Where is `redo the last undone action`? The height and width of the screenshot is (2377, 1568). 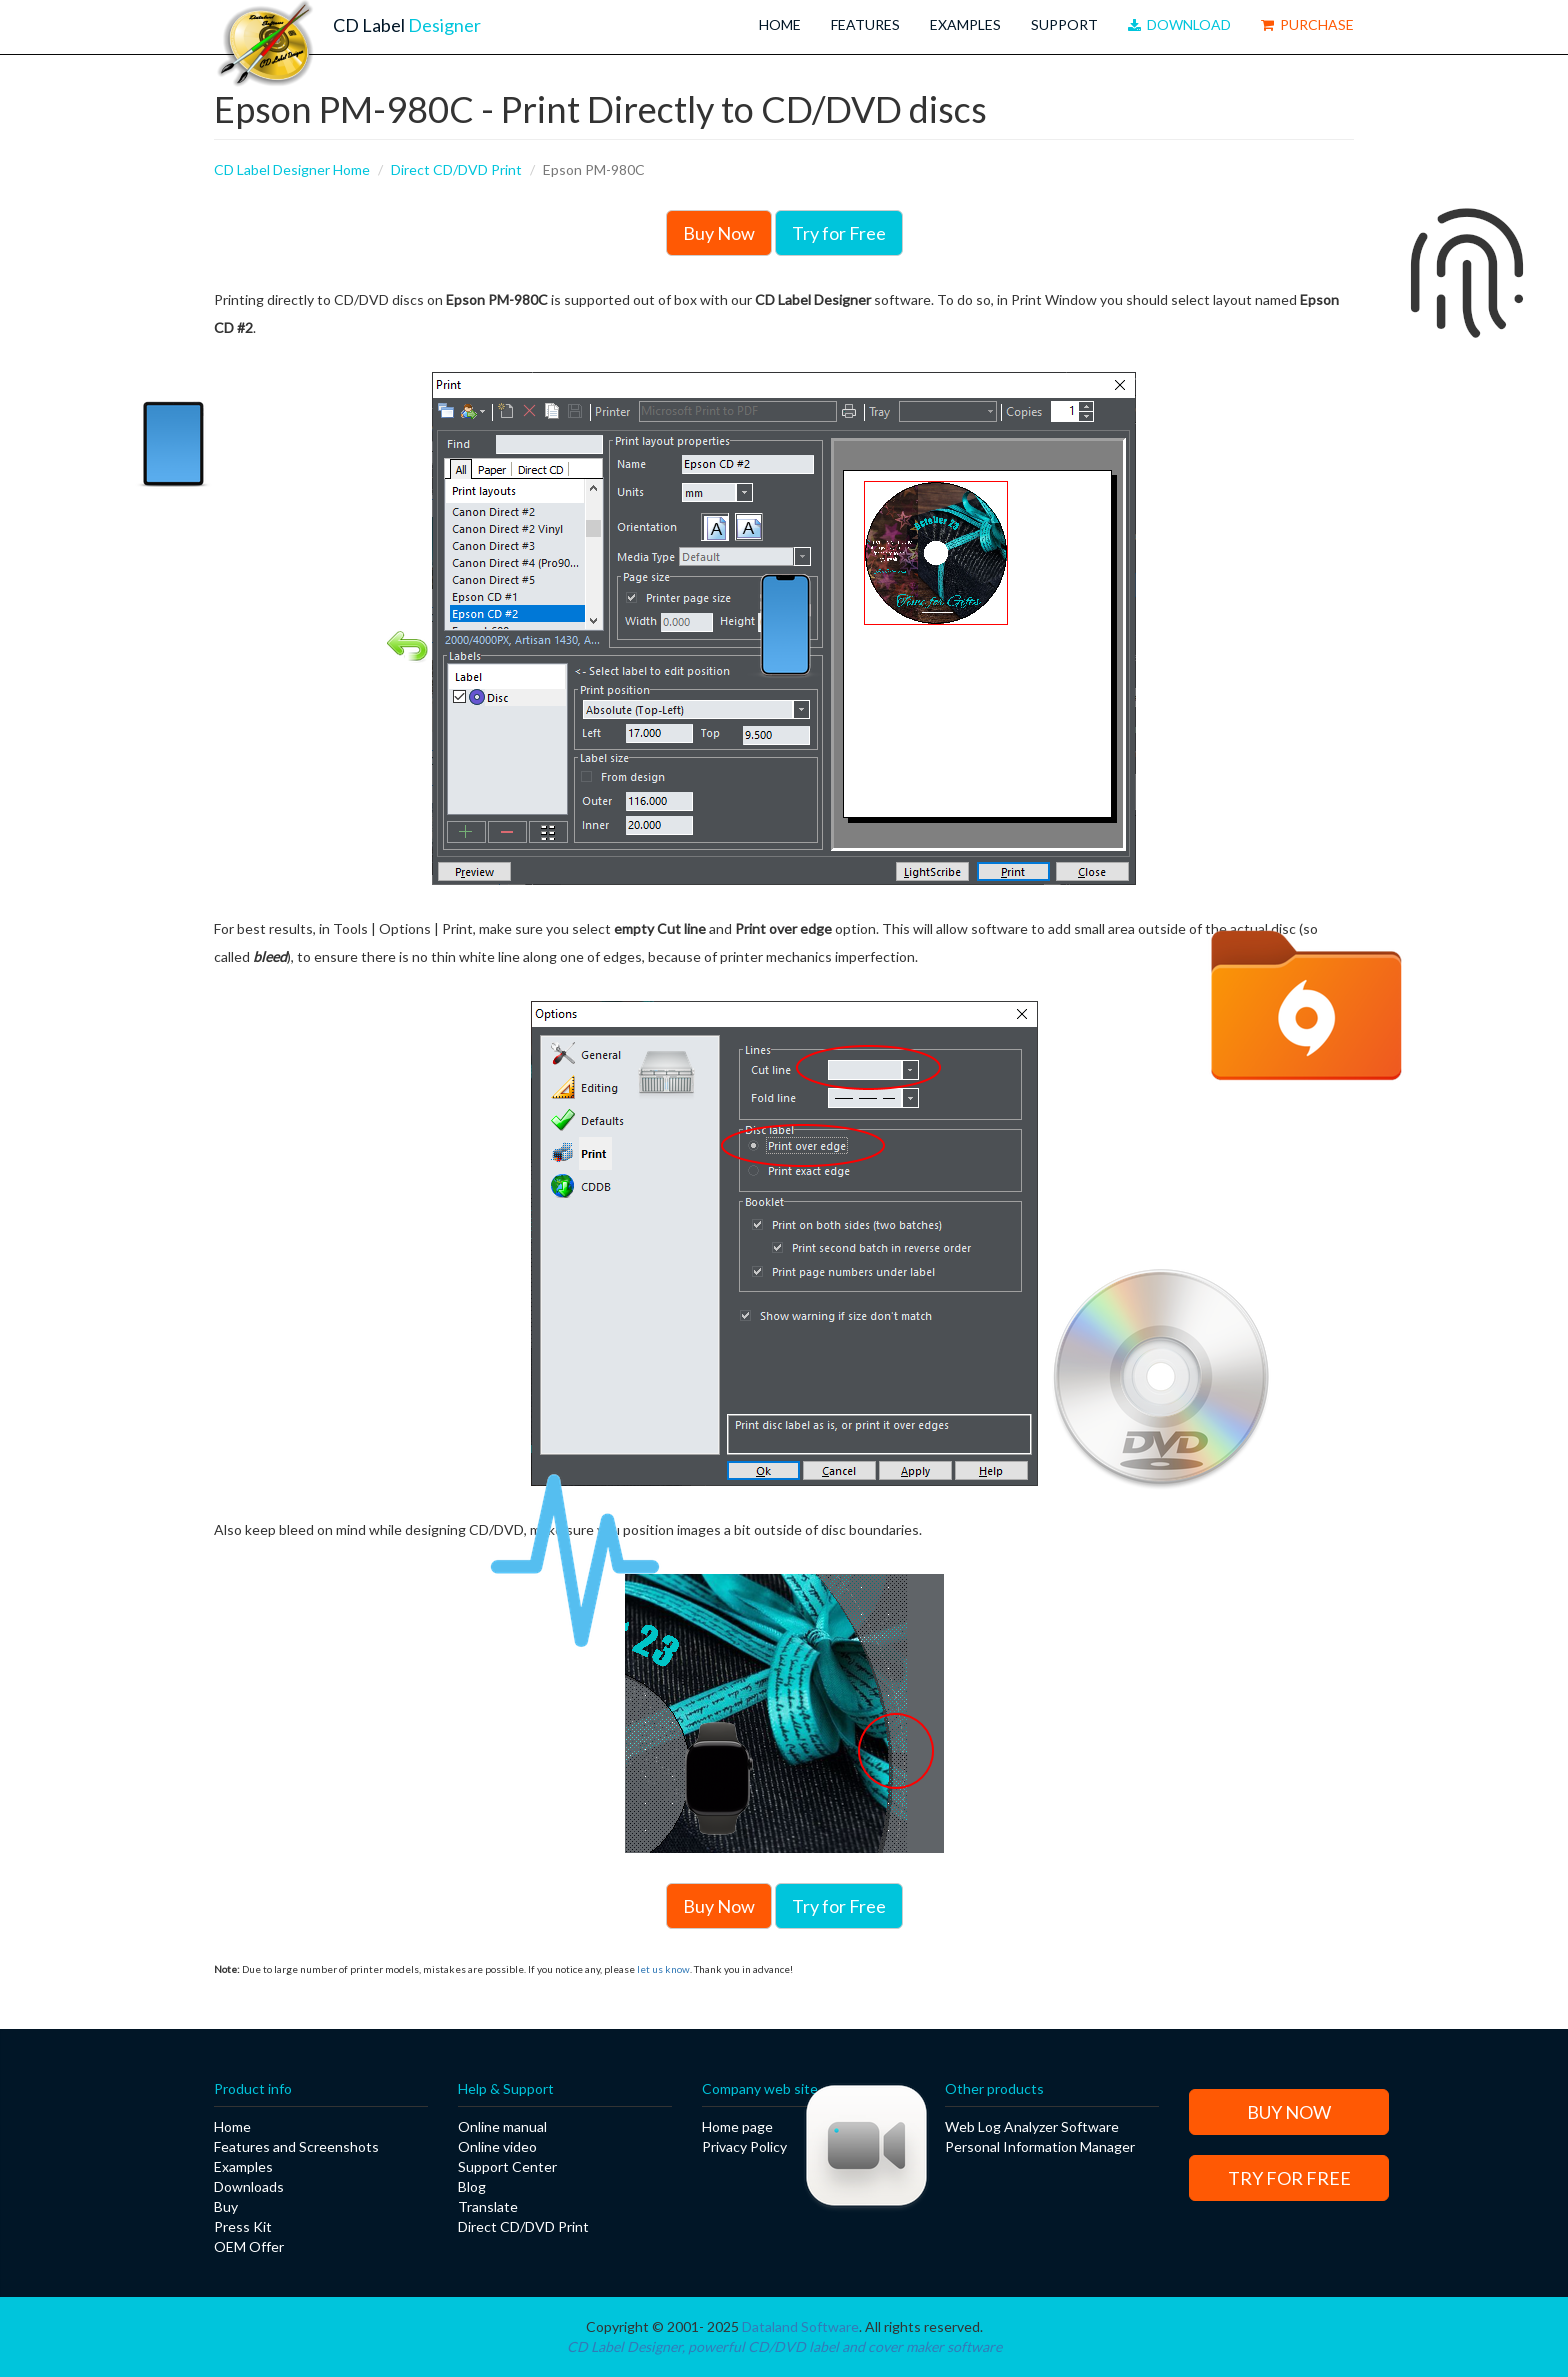 redo the last undone action is located at coordinates (408, 644).